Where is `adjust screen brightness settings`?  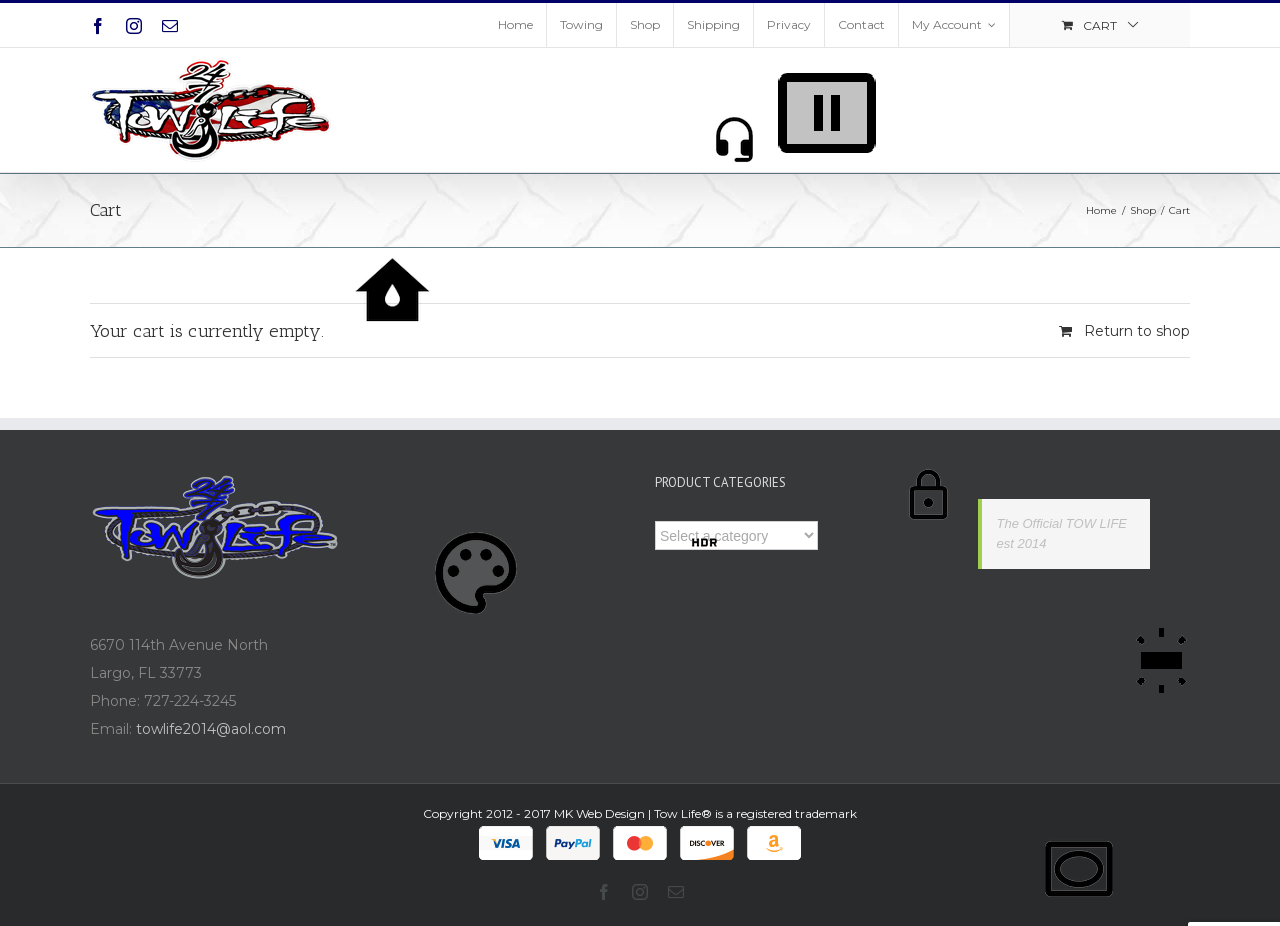
adjust screen brightness settings is located at coordinates (1161, 660).